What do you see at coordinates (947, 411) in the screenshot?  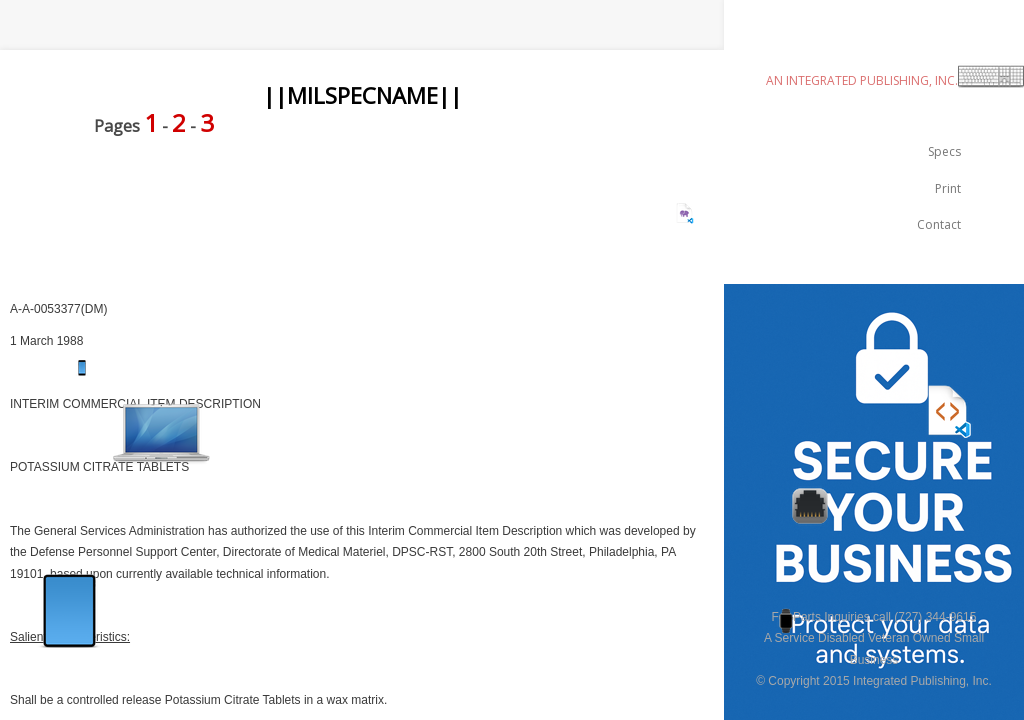 I see `open an HTML file in Visual Studio Code` at bounding box center [947, 411].